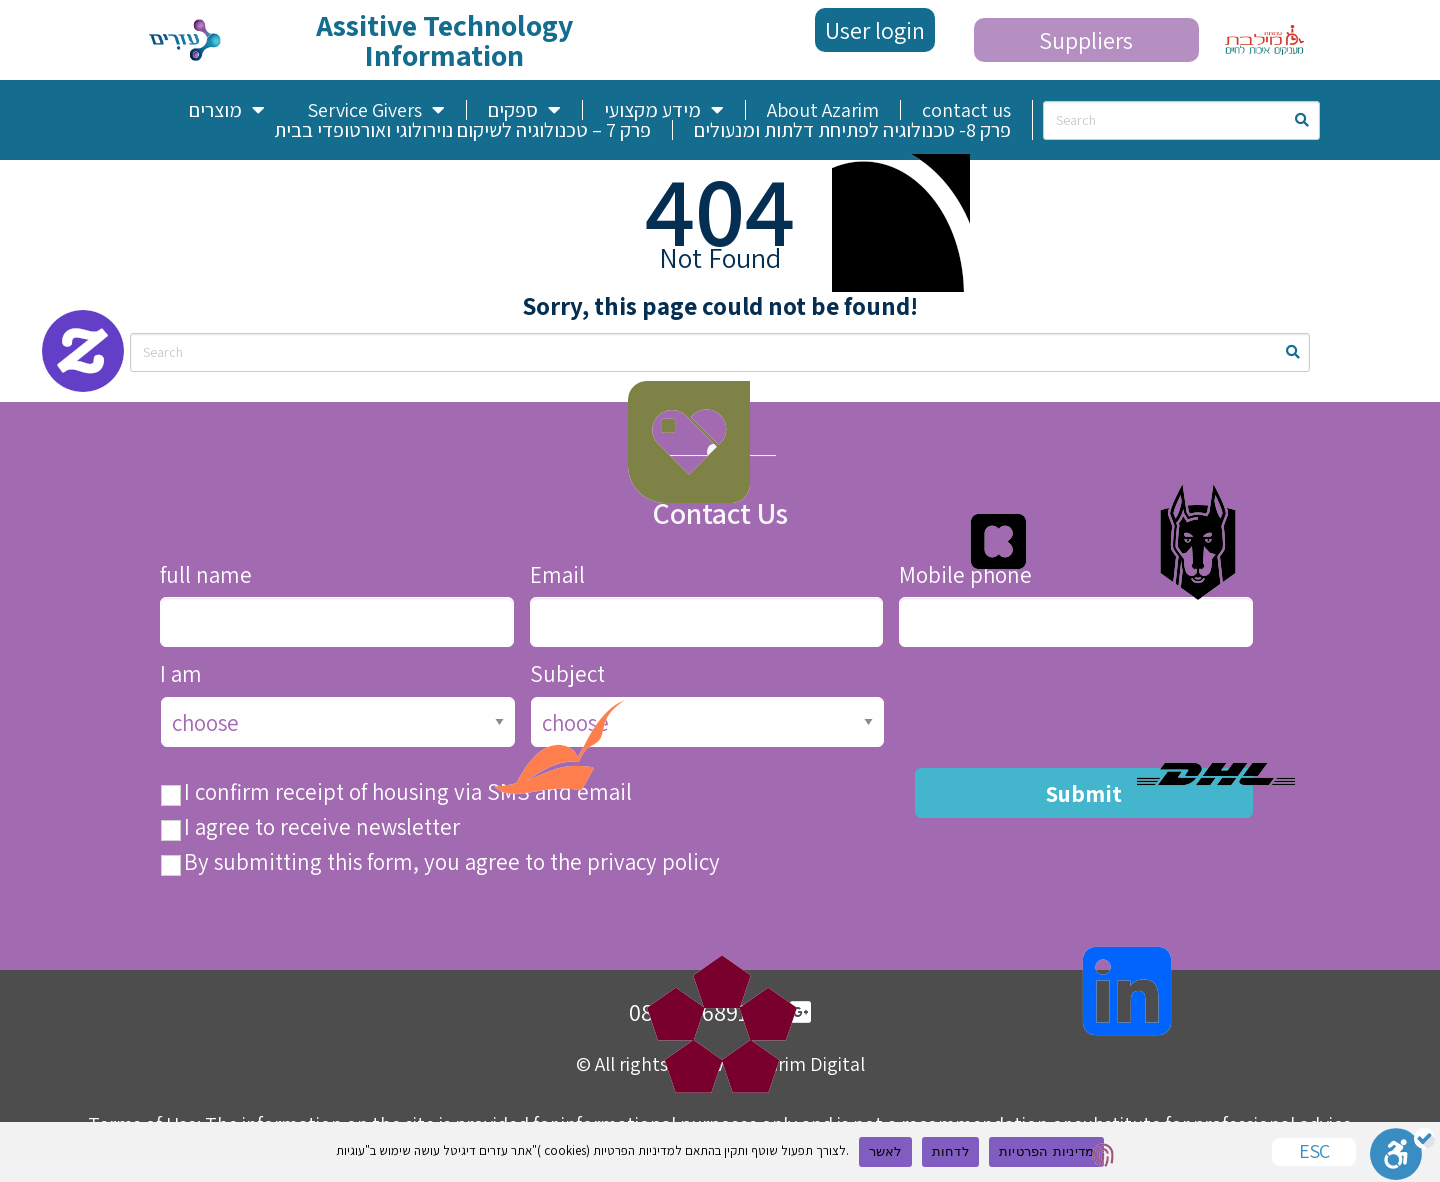 The height and width of the screenshot is (1182, 1440). I want to click on open linkedin profile, so click(1127, 991).